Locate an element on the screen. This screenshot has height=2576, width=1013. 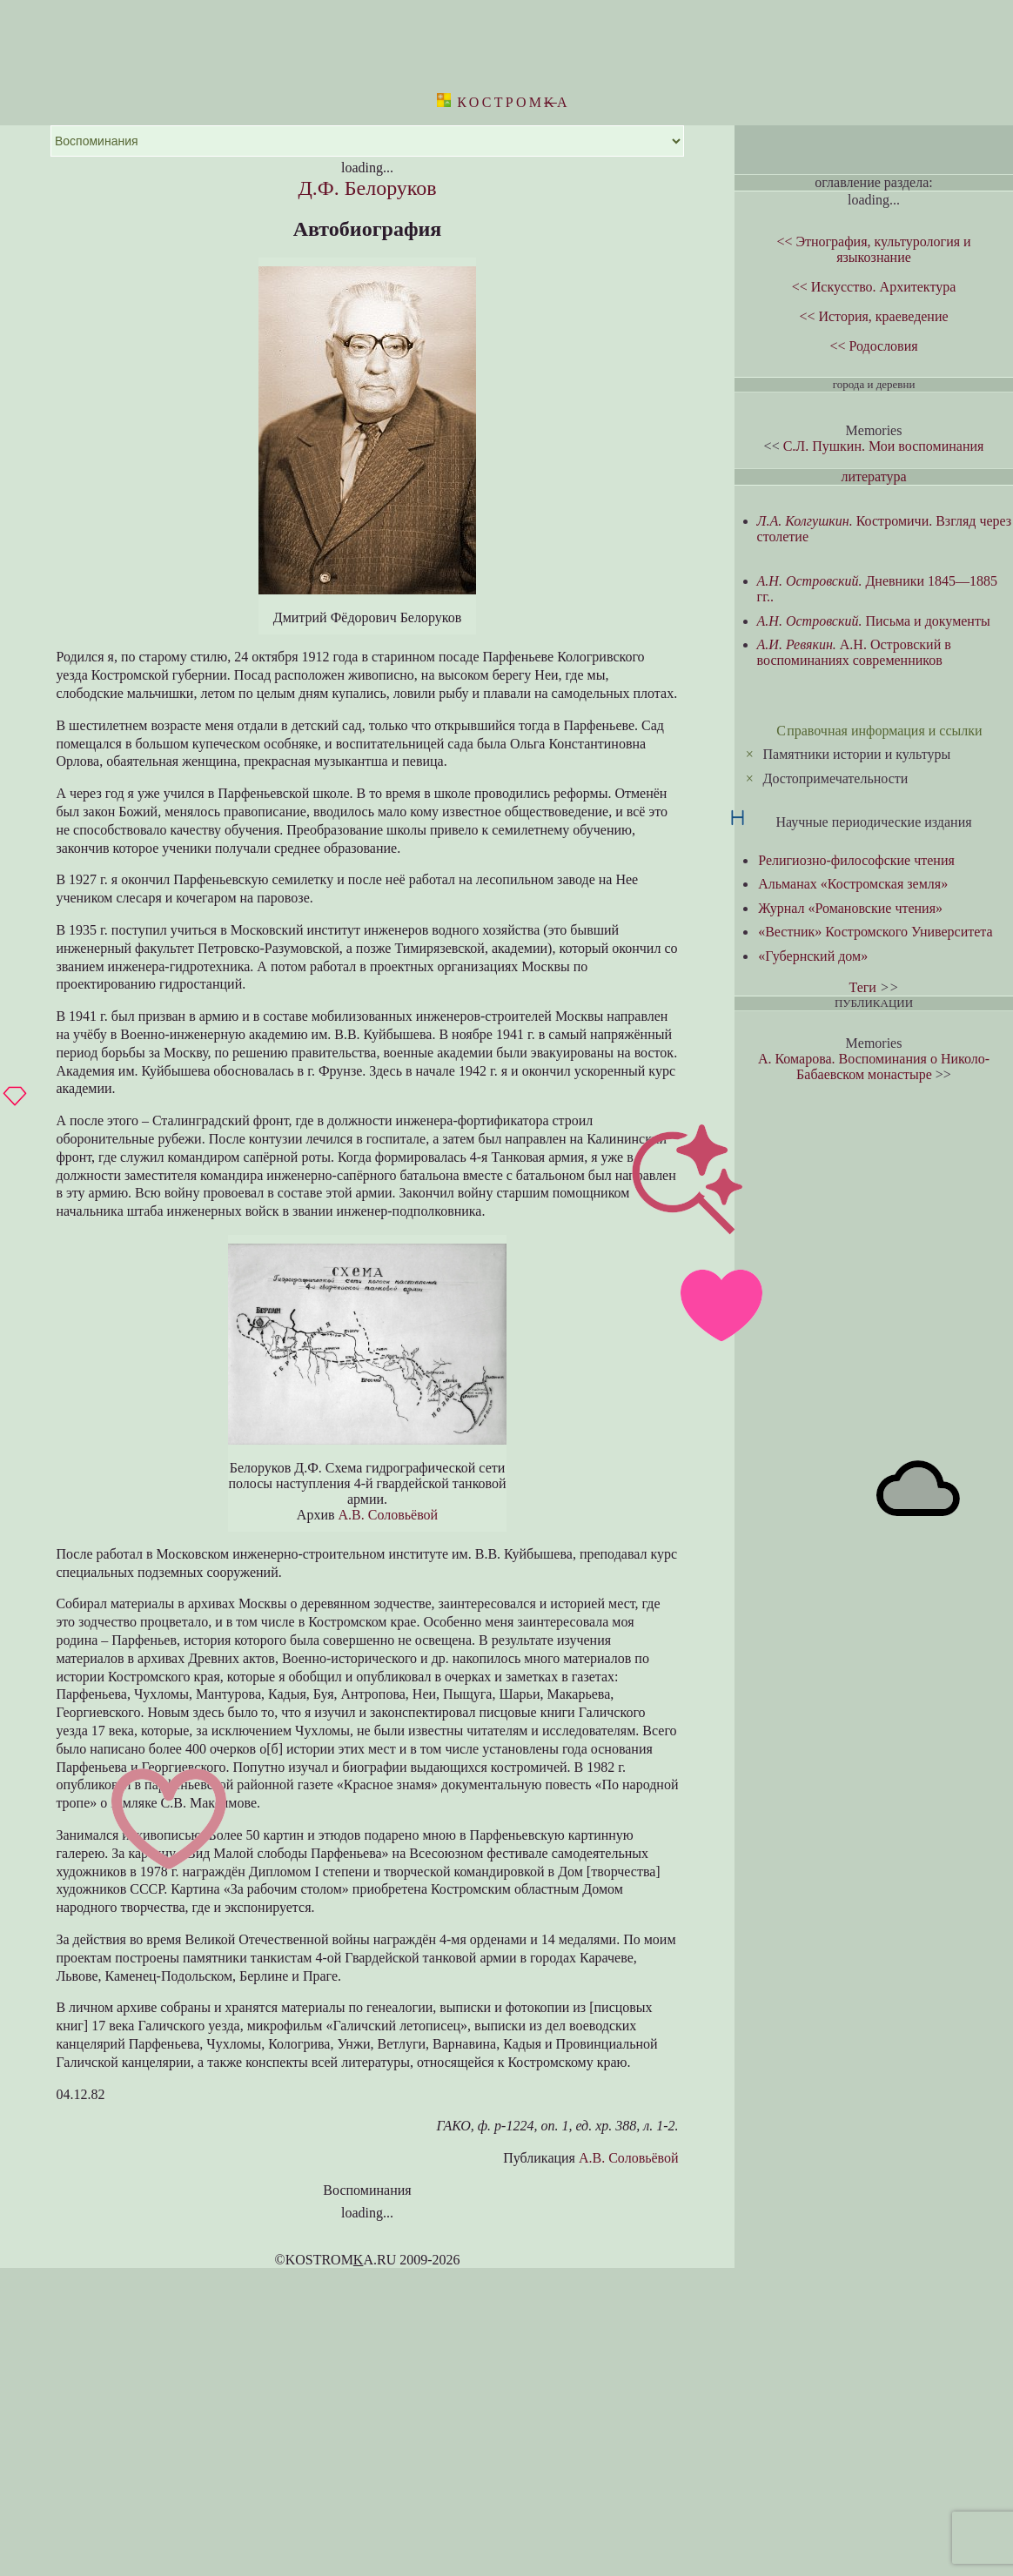
insert a heading in a text editor is located at coordinates (737, 817).